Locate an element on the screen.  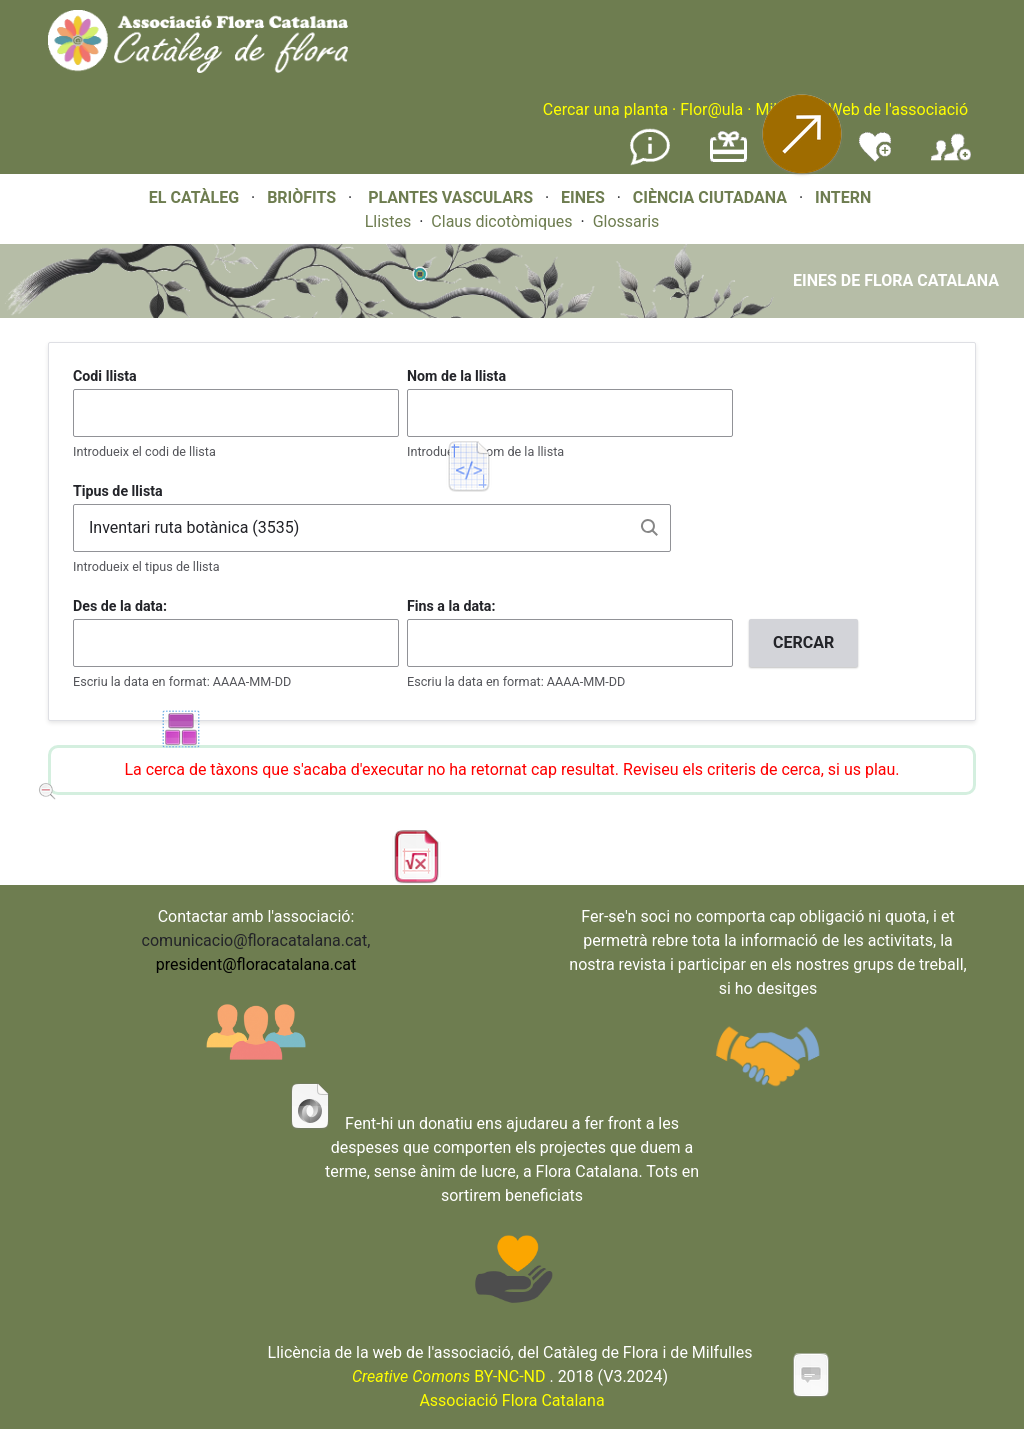
a microdvd subtitle file is located at coordinates (811, 1375).